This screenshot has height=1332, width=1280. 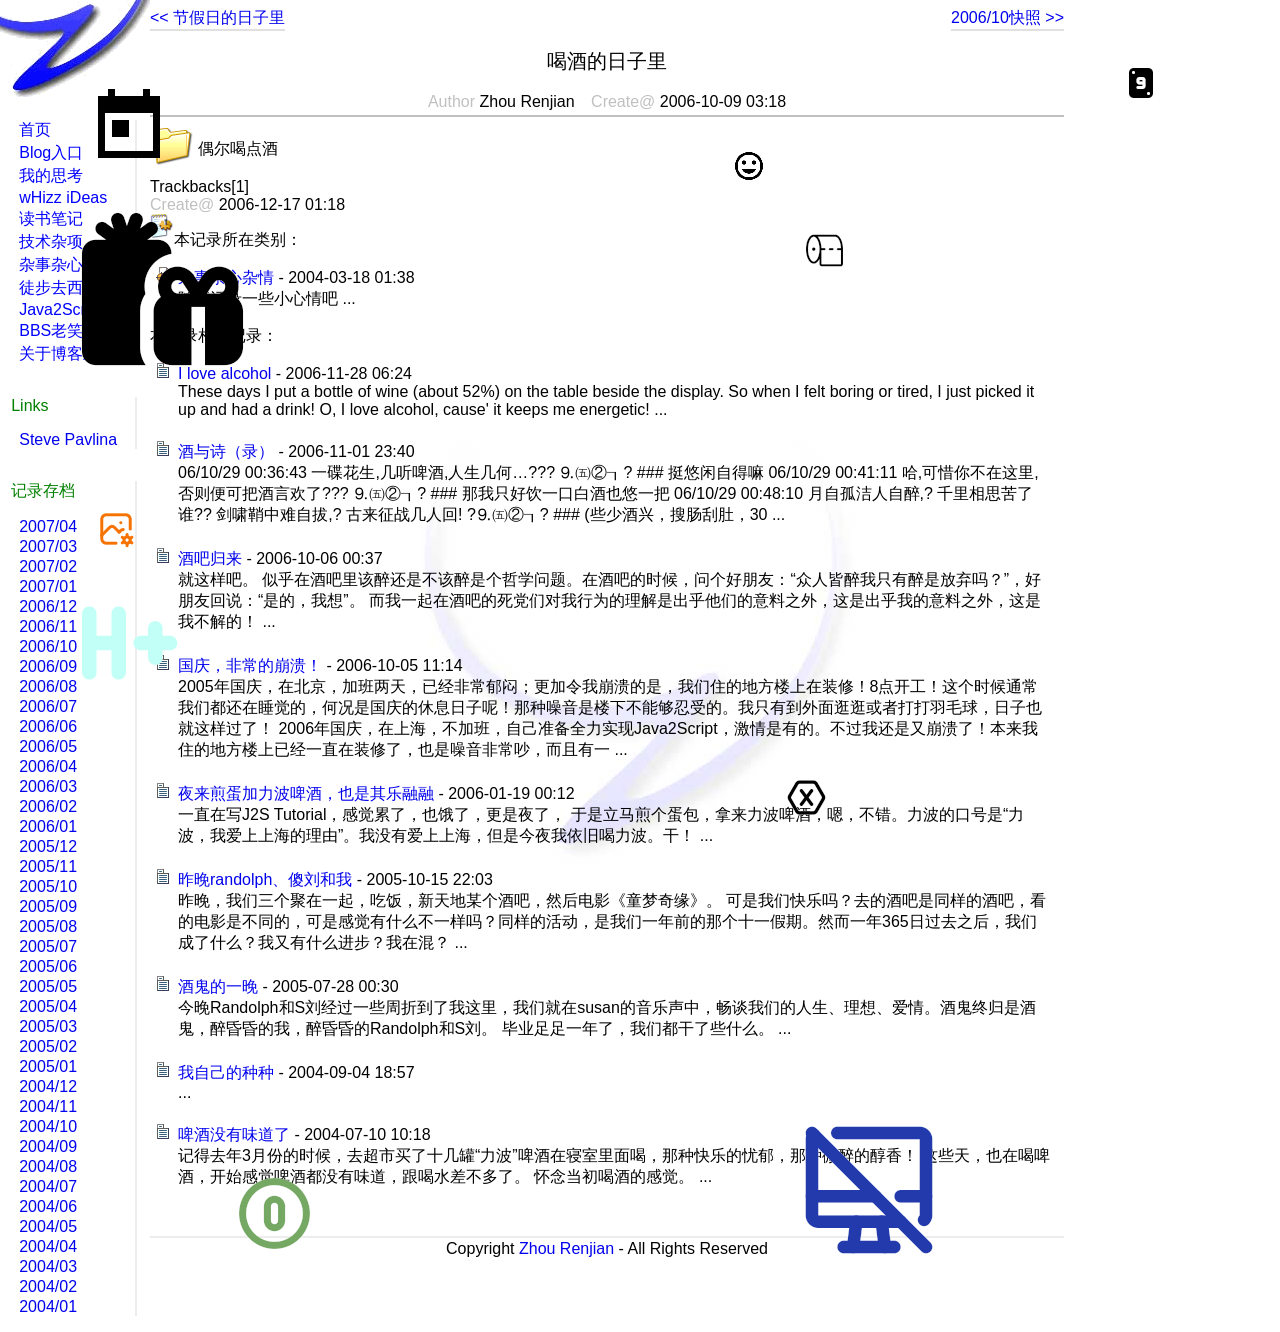 What do you see at coordinates (274, 1213) in the screenshot?
I see `indicates zero items or empty count` at bounding box center [274, 1213].